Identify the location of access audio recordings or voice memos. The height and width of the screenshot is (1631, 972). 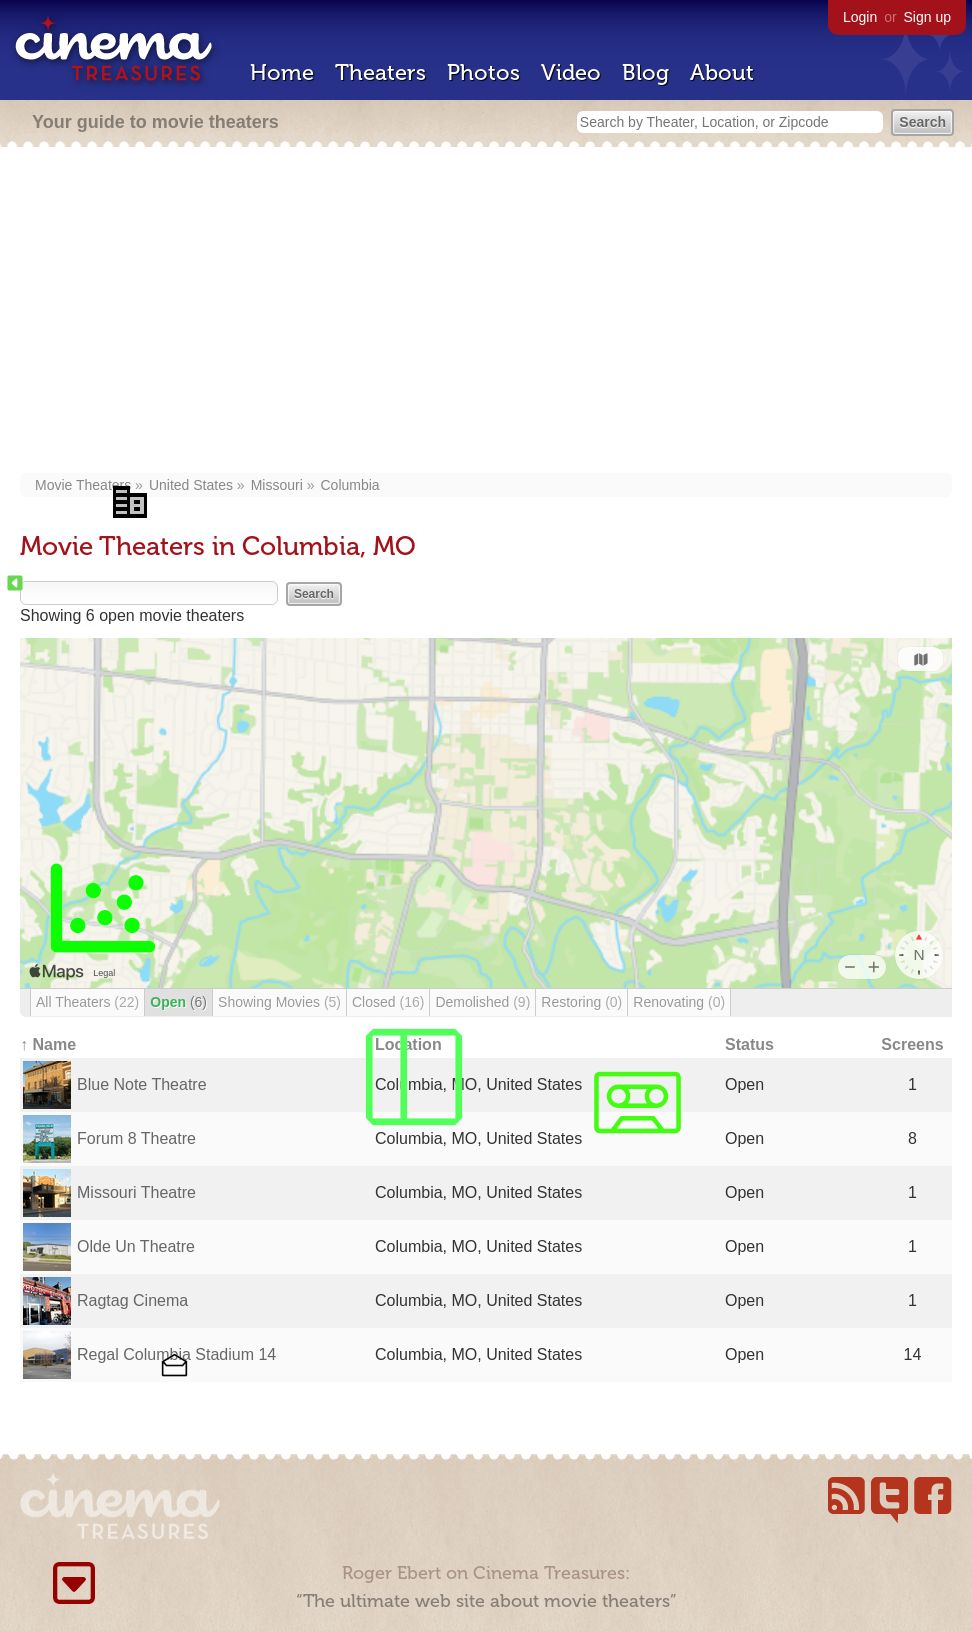
(637, 1102).